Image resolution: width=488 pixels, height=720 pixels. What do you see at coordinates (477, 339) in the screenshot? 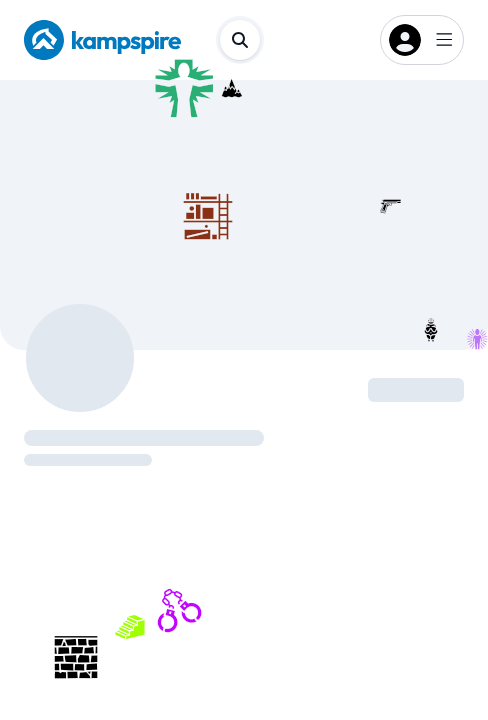
I see `activate aura or radiance effect` at bounding box center [477, 339].